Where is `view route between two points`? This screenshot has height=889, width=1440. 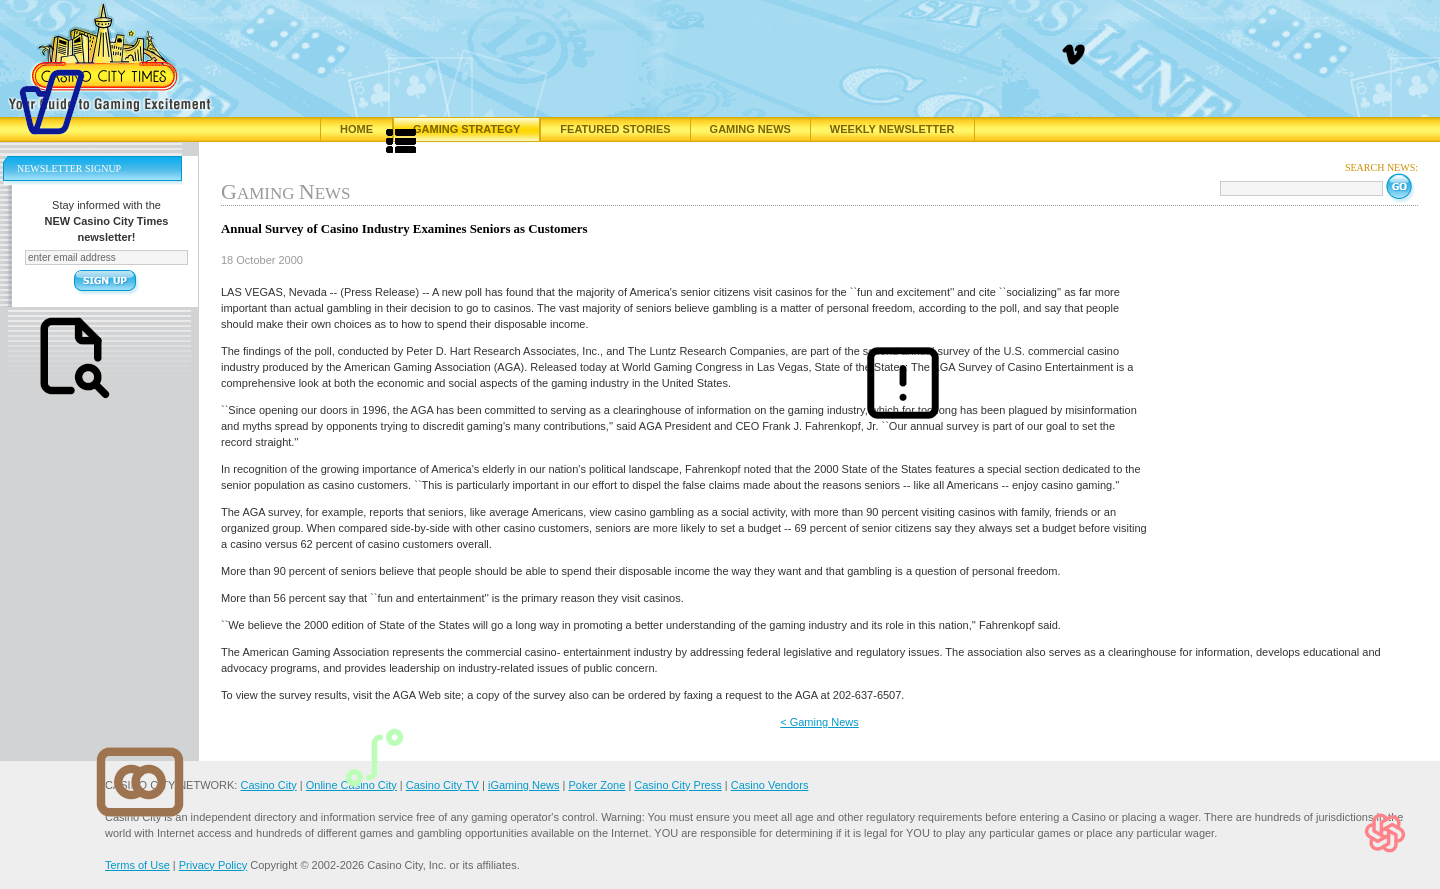
view route between two points is located at coordinates (374, 757).